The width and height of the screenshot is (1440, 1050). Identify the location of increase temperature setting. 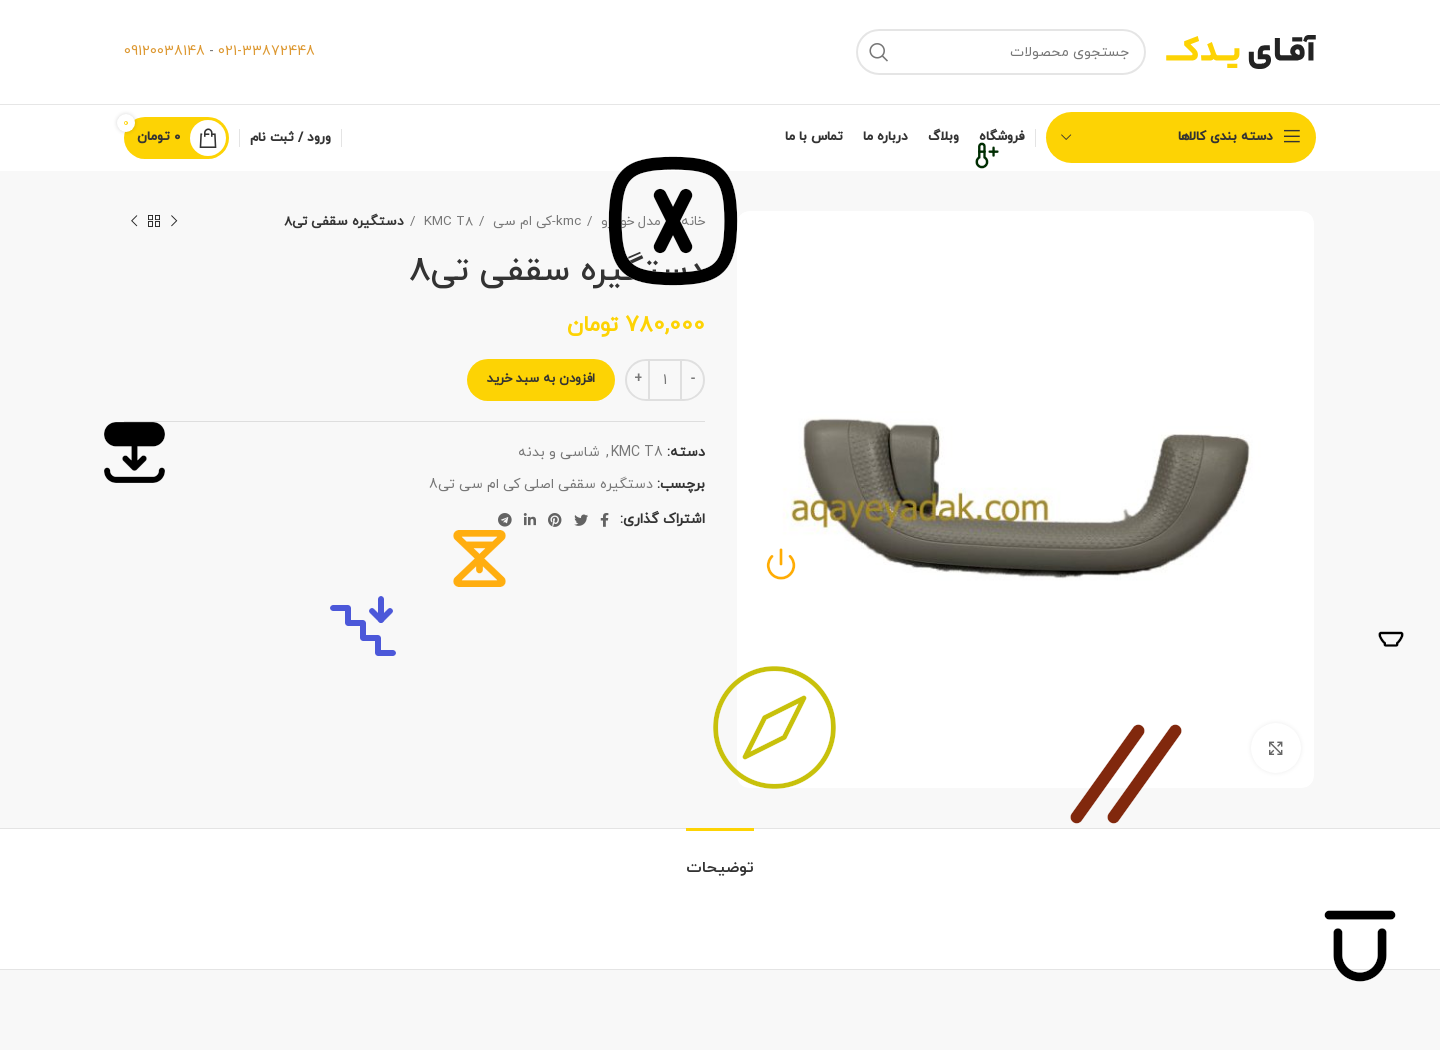
(984, 155).